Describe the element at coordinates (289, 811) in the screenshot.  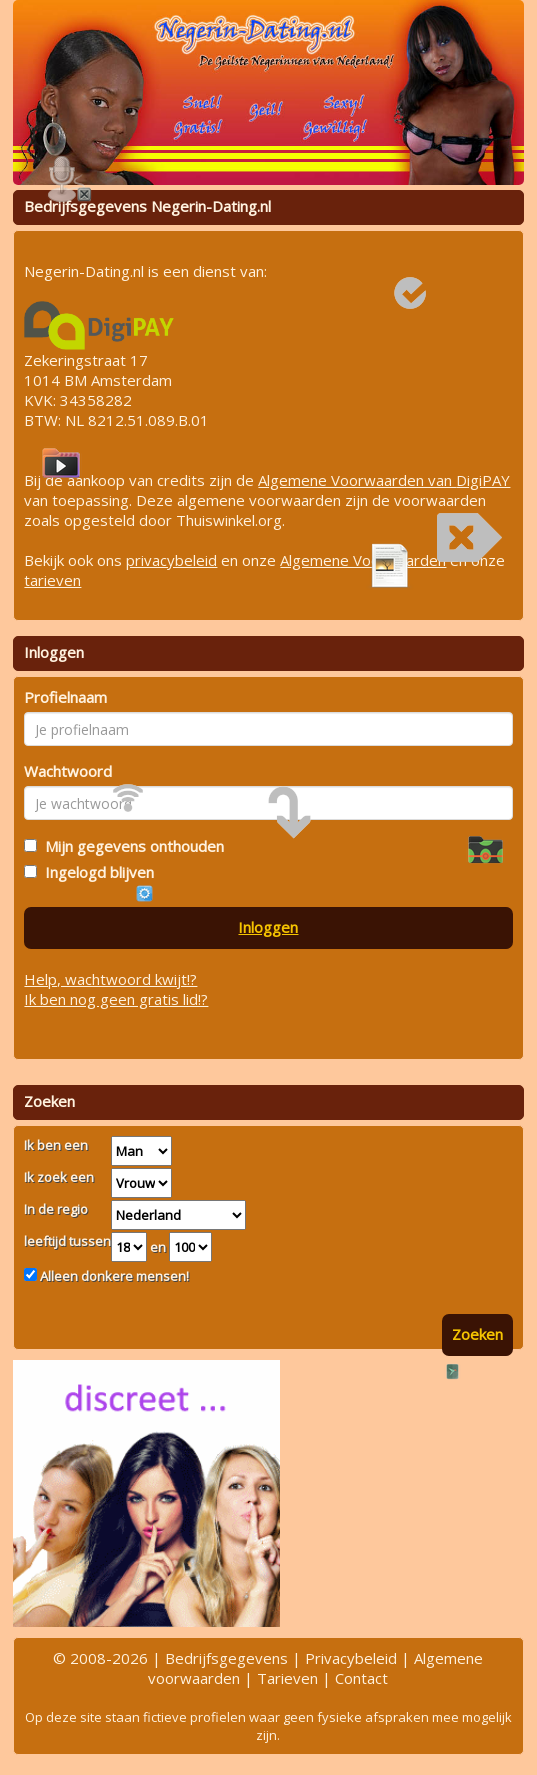
I see `jump to a specific location or section` at that location.